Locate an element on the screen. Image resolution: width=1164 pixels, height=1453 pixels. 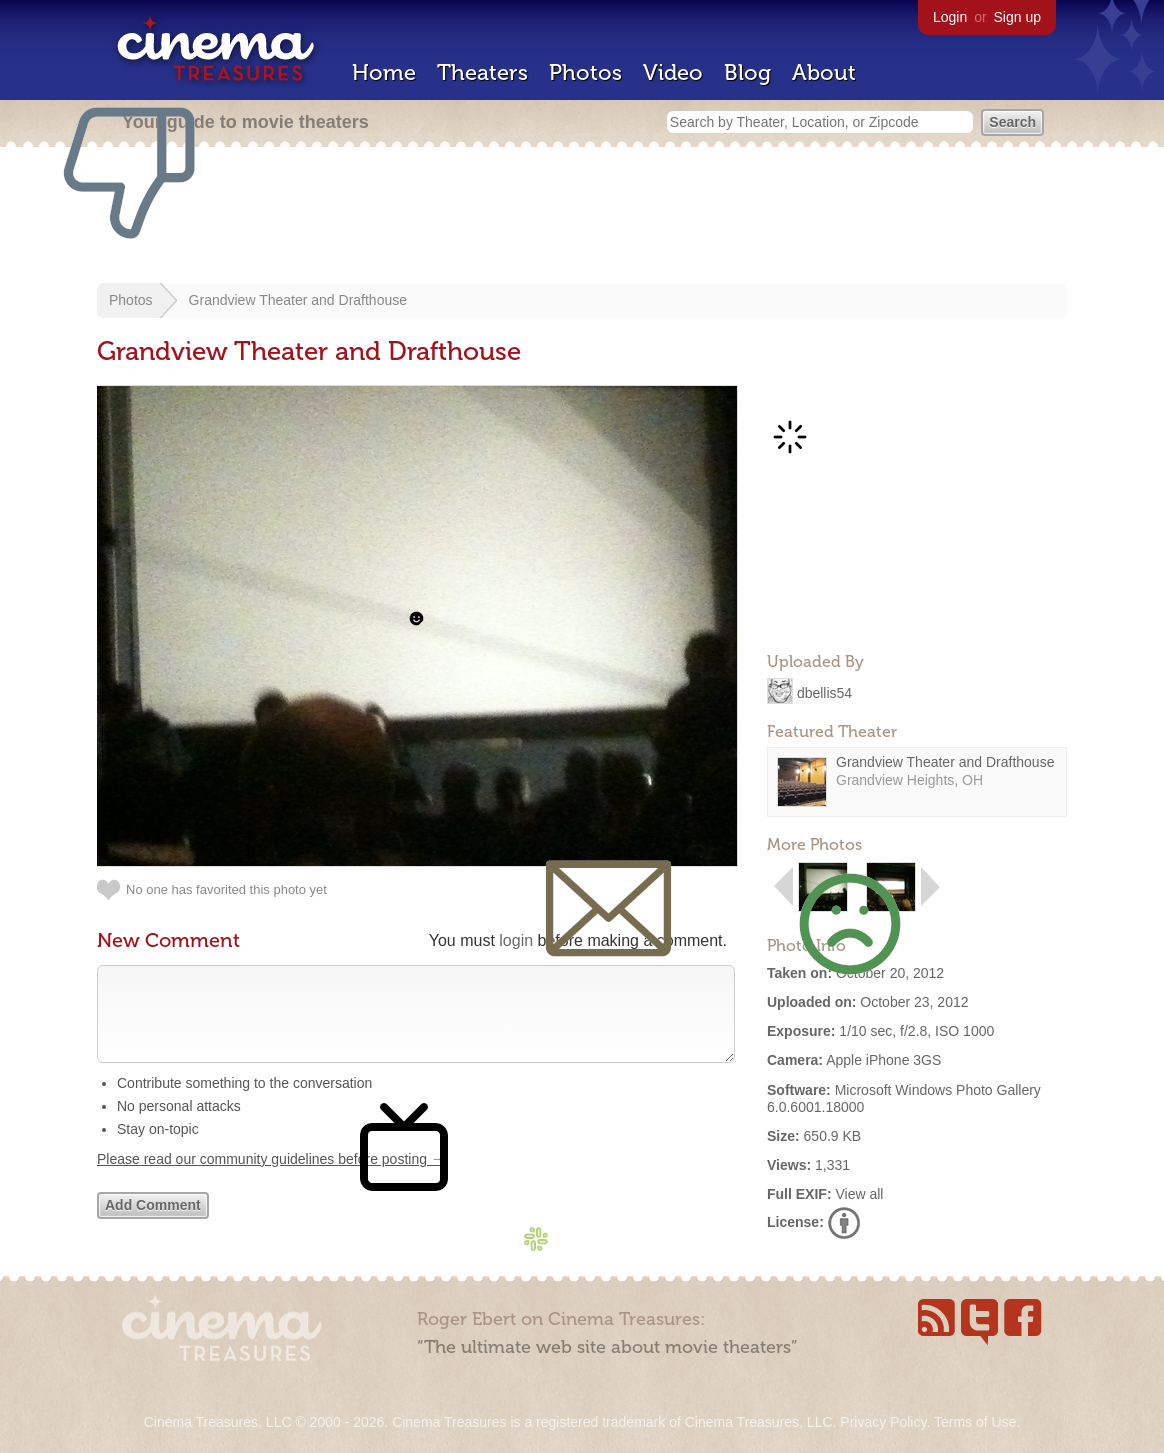
add a sticker to your message is located at coordinates (416, 618).